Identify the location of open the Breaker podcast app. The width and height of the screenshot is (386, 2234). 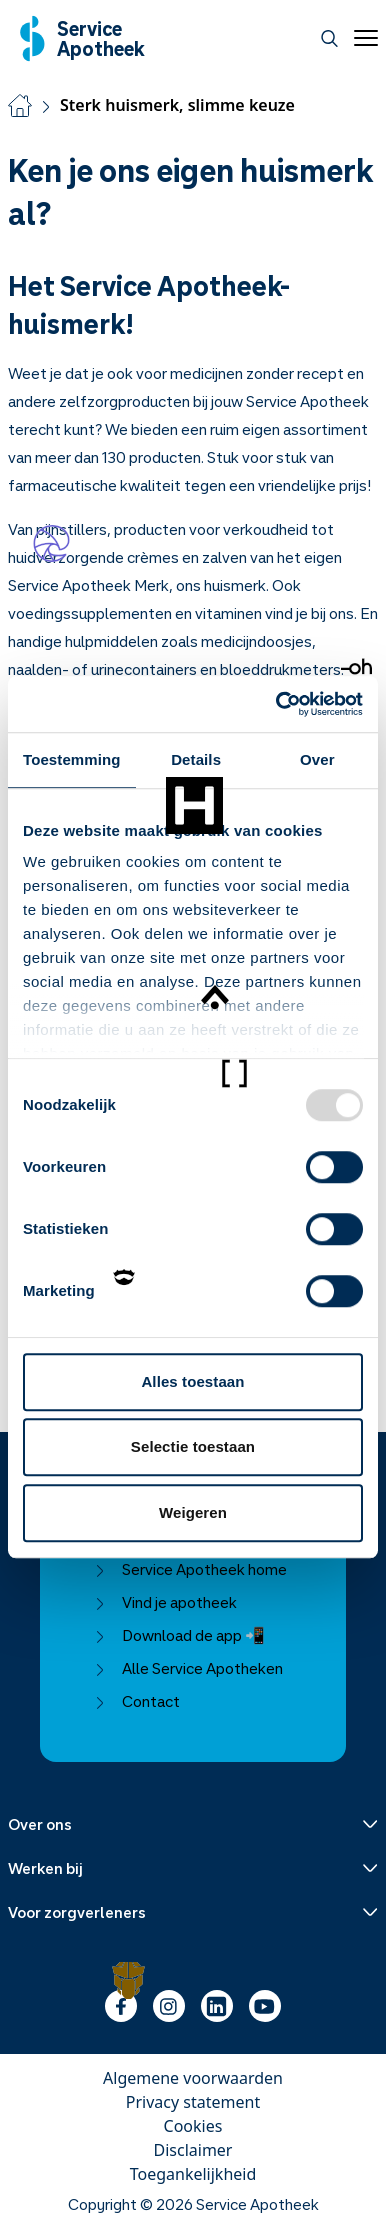
(51, 543).